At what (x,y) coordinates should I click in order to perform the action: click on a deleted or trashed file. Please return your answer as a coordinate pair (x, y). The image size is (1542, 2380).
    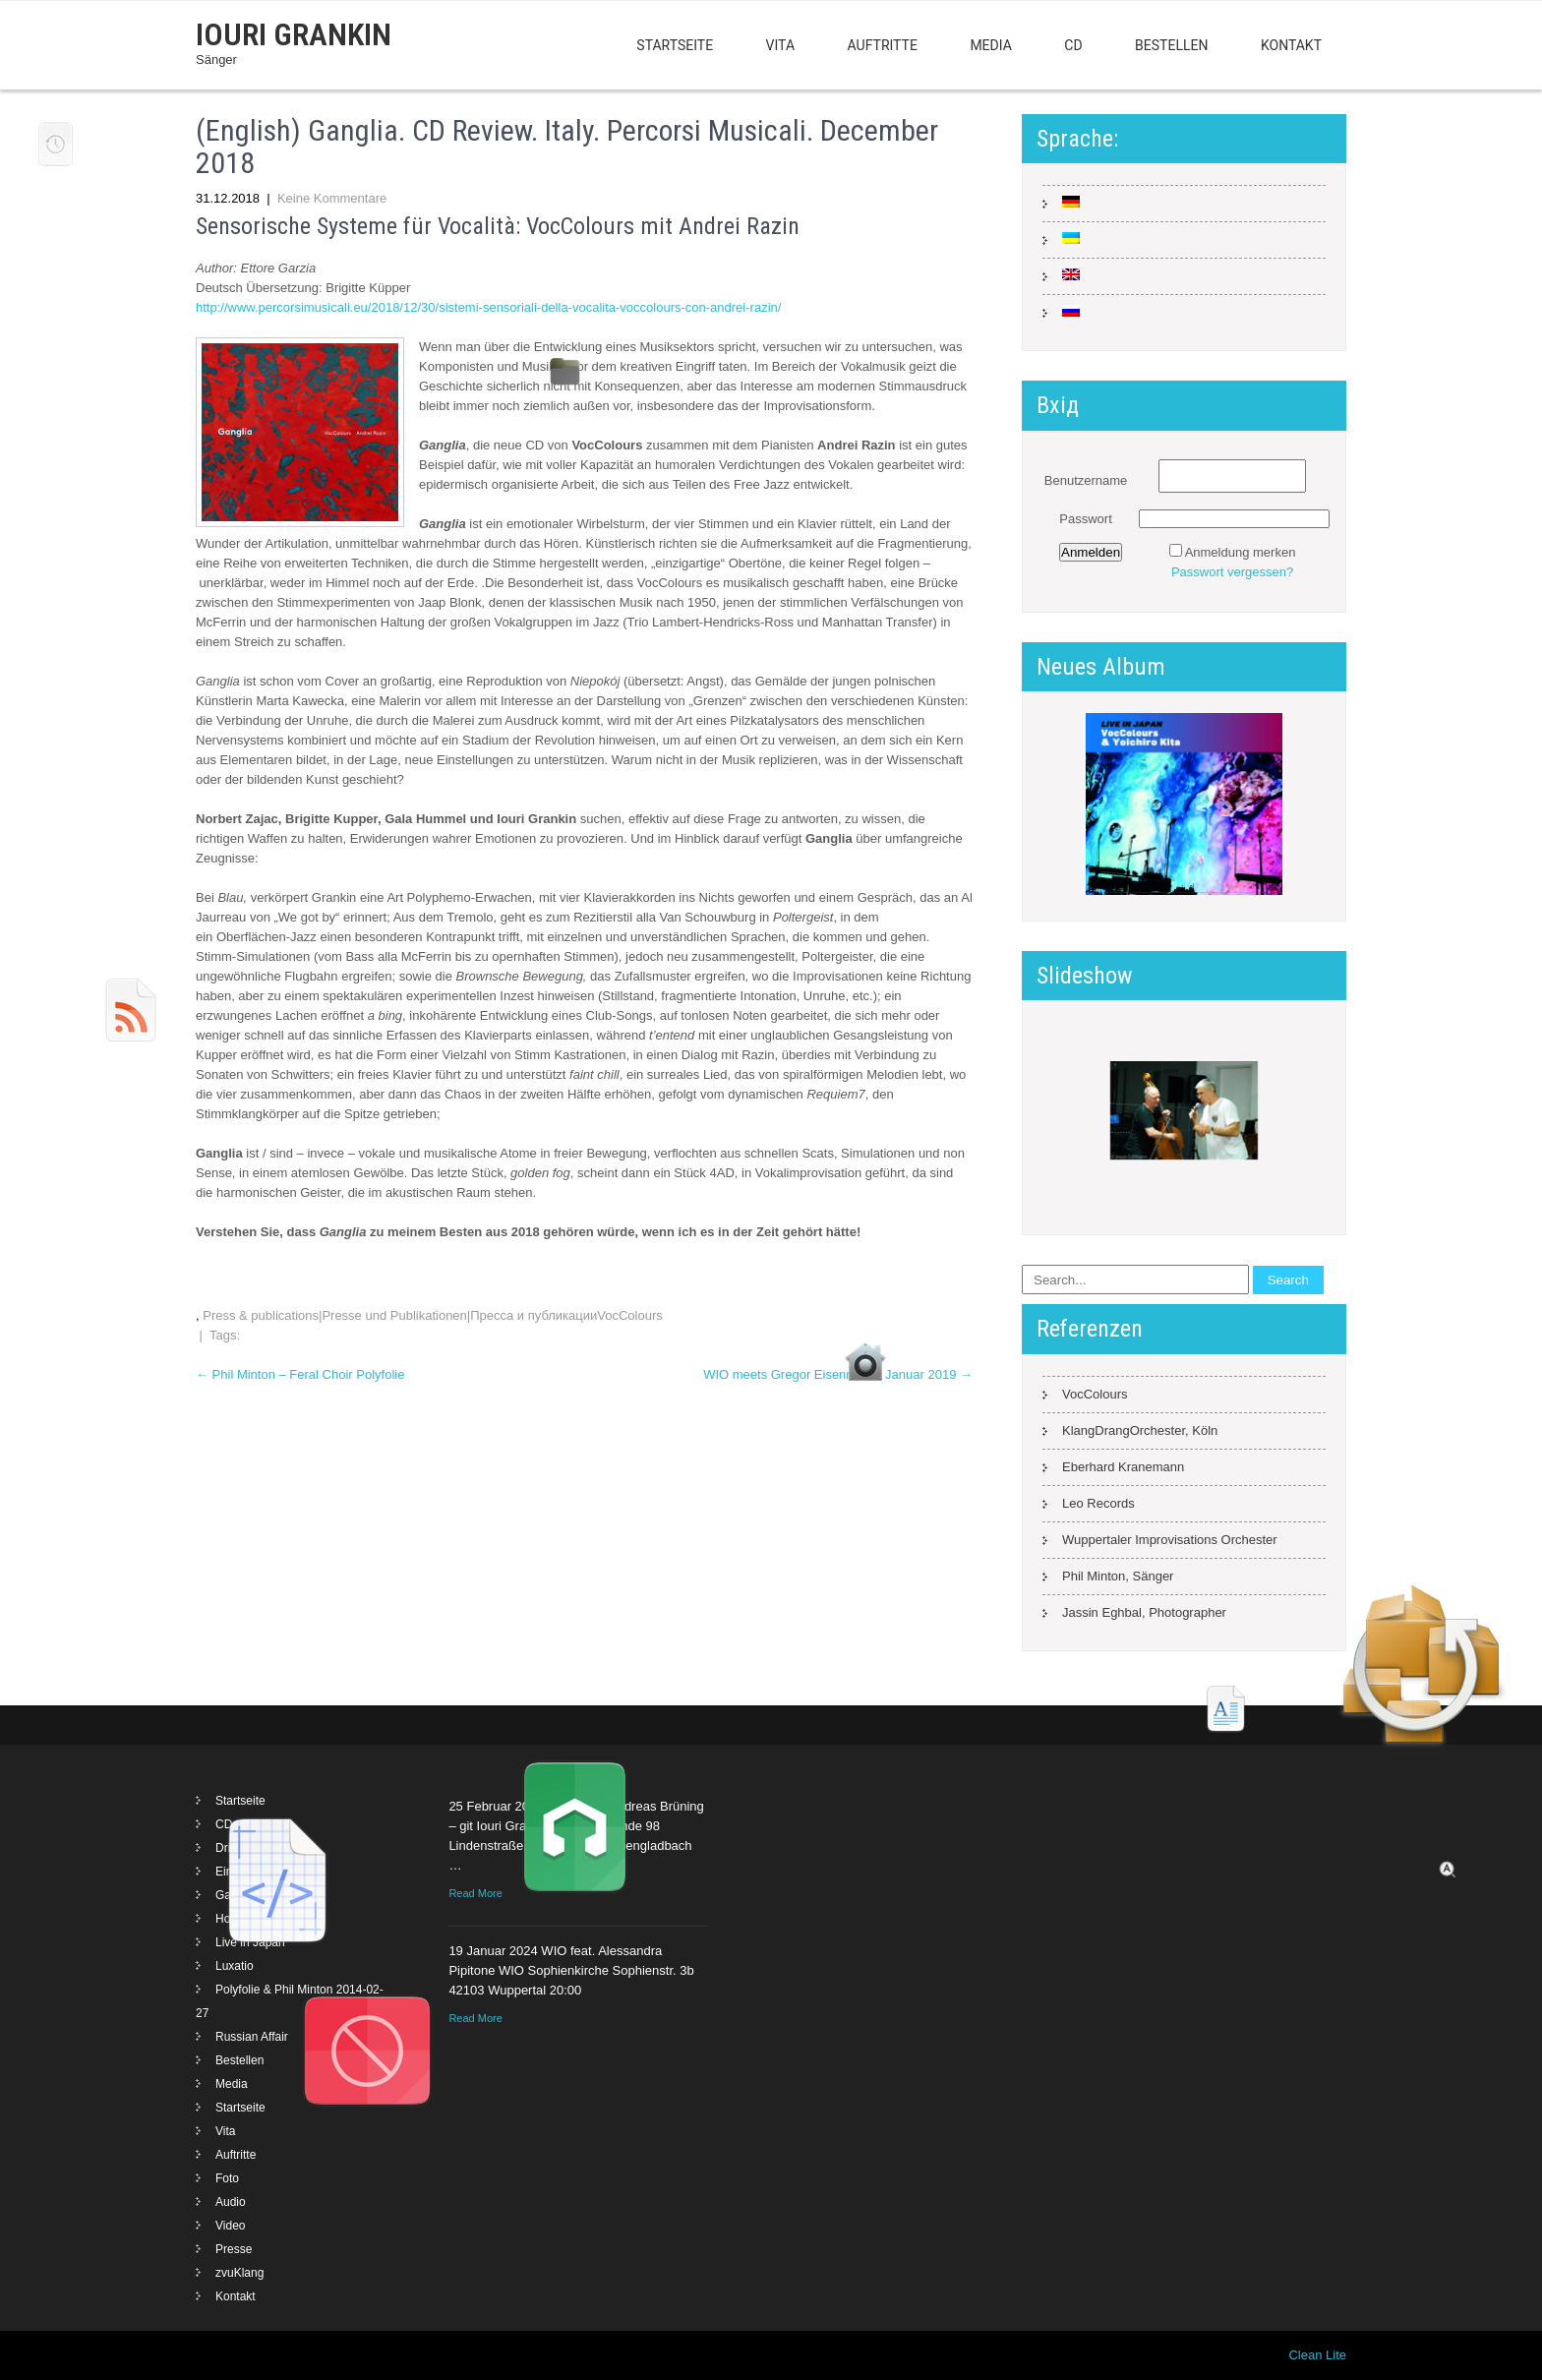
    Looking at the image, I should click on (55, 144).